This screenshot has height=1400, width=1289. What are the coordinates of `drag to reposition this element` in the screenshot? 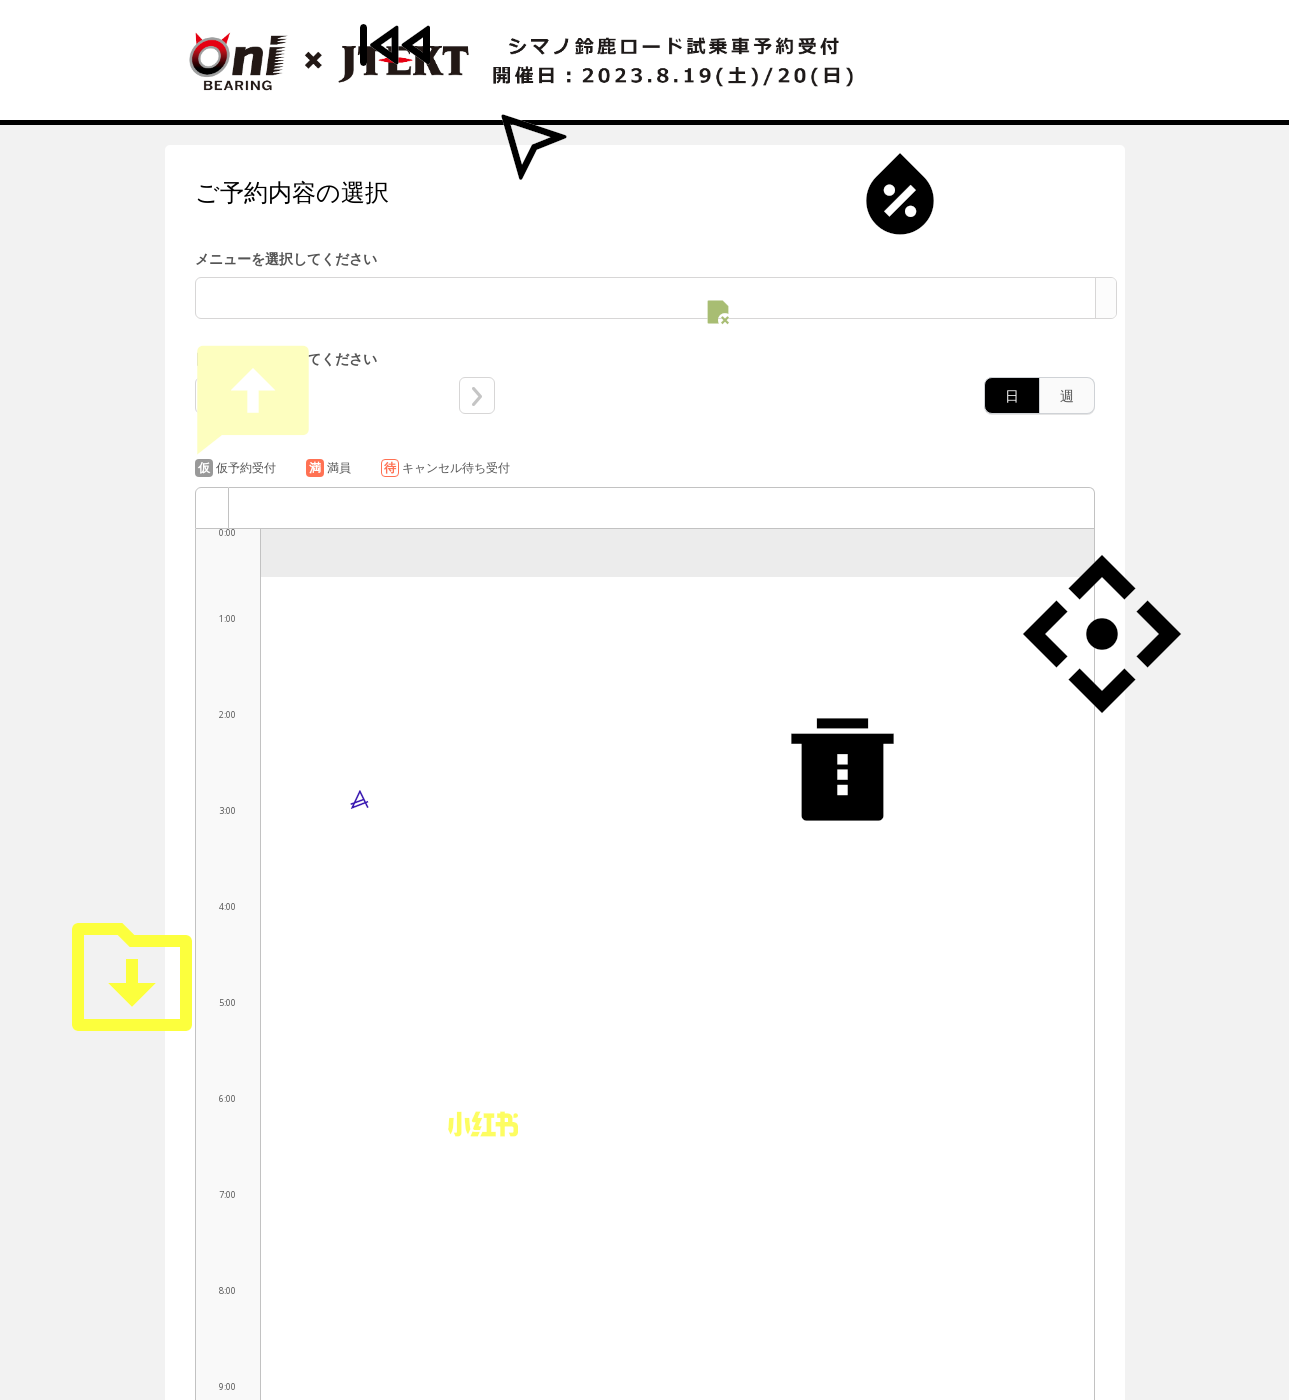 It's located at (1102, 634).